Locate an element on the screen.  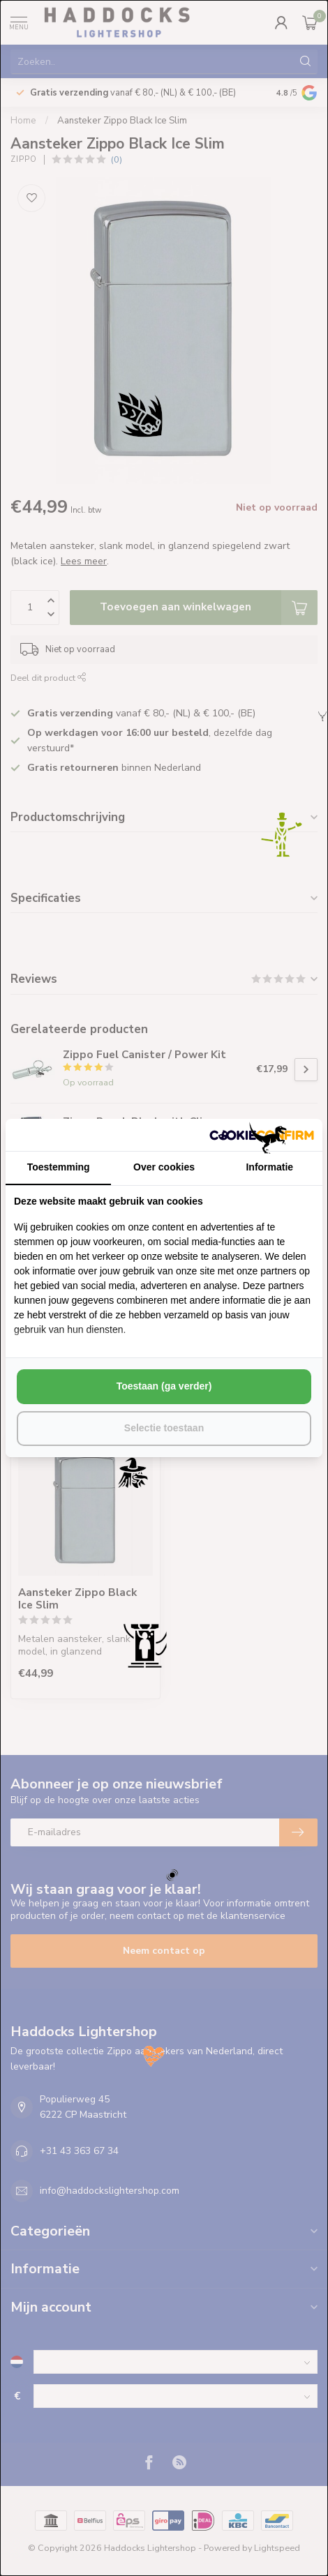
decorative key item or accessory in a game inventory is located at coordinates (322, 716).